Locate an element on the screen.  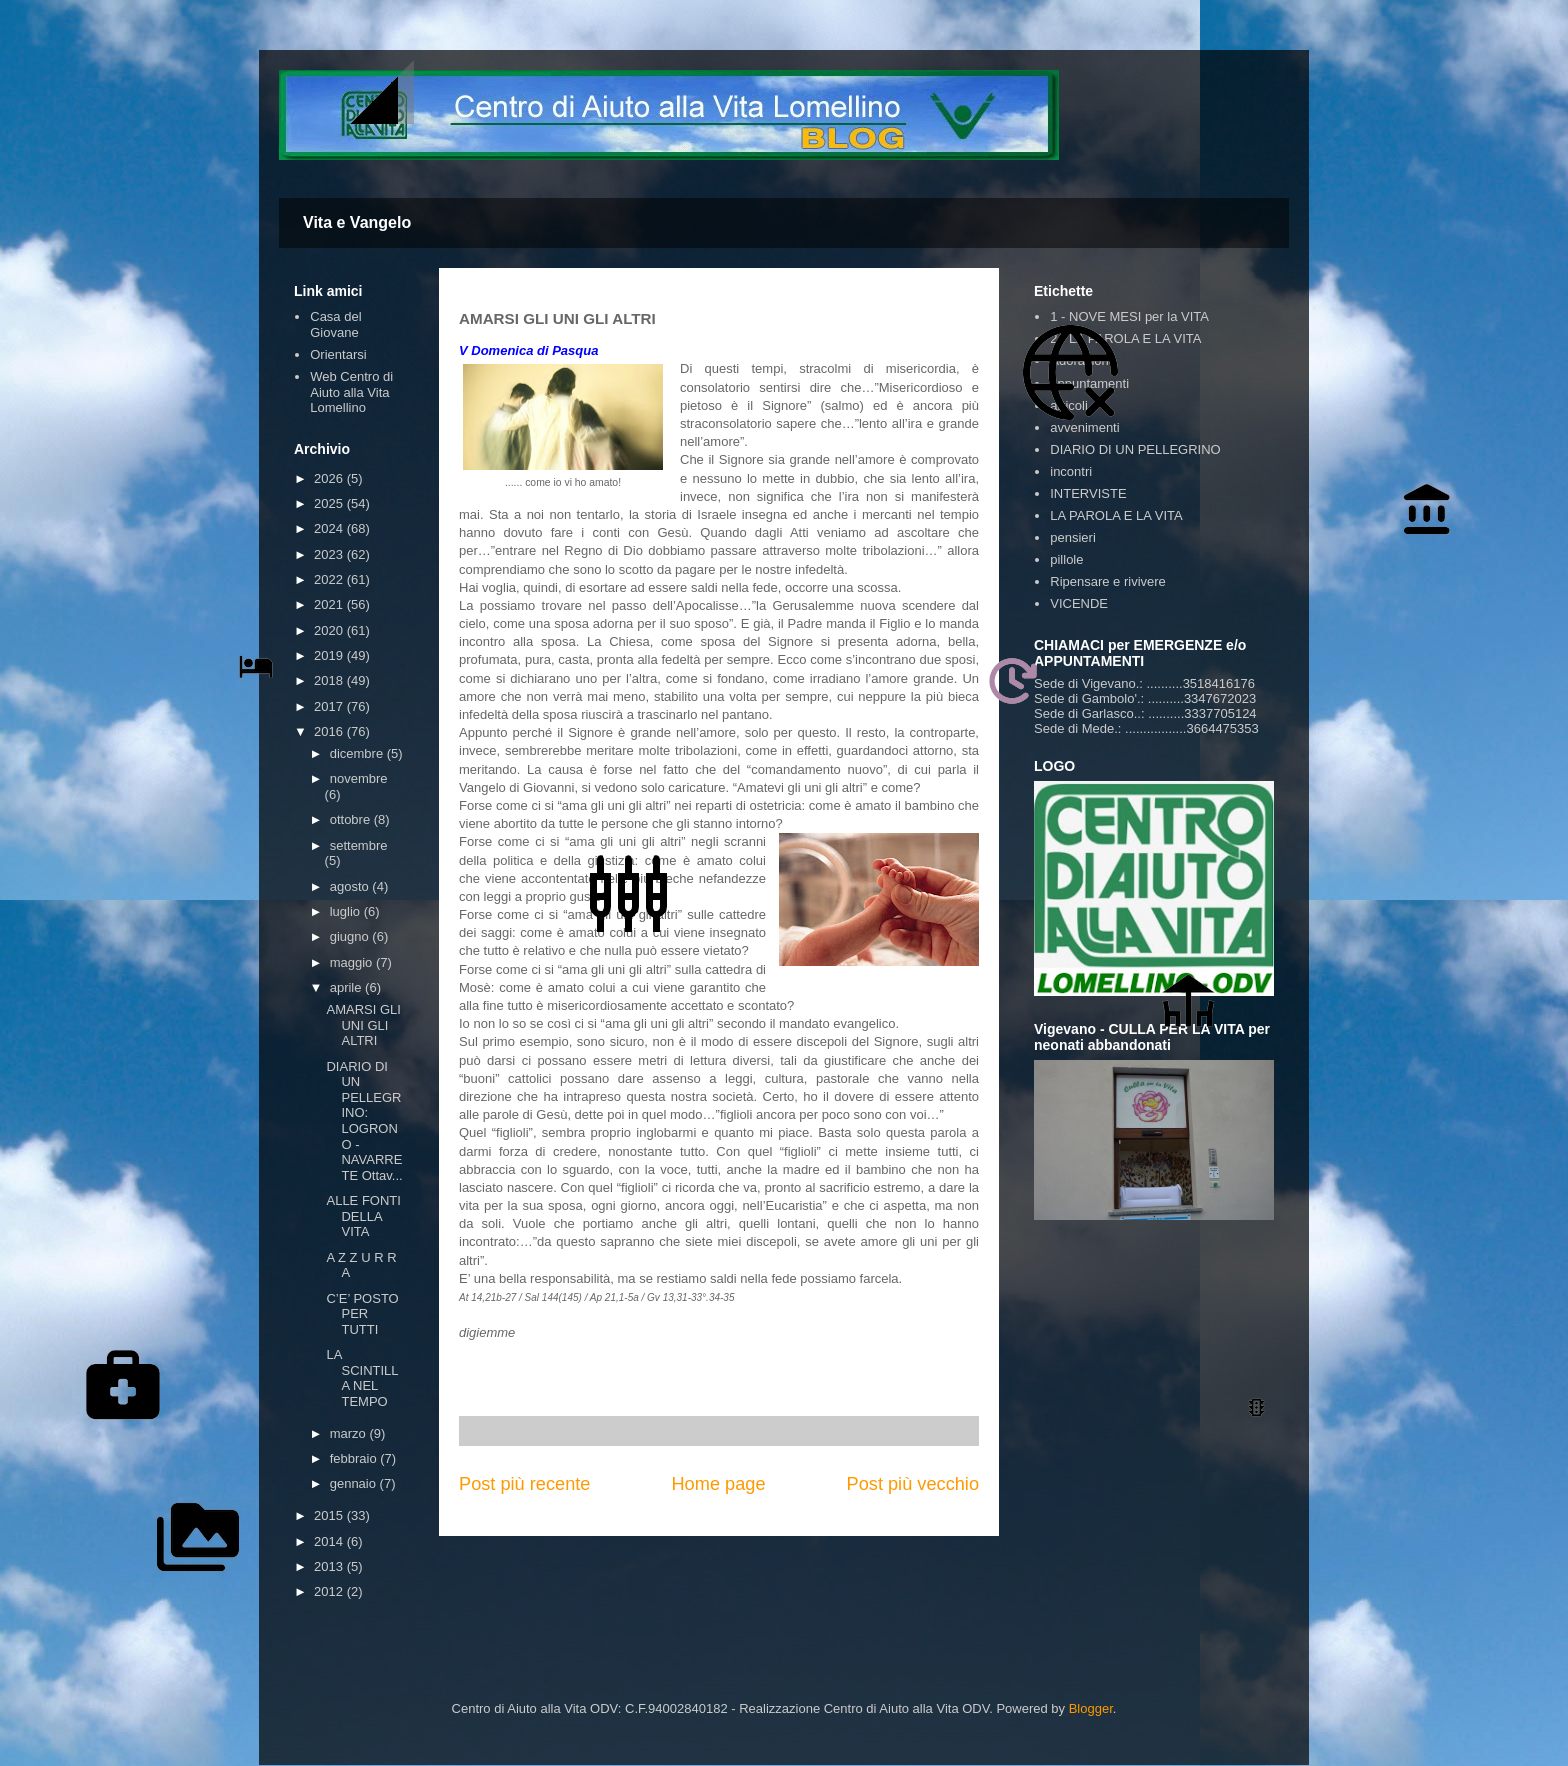
access medical records or health information is located at coordinates (123, 1387).